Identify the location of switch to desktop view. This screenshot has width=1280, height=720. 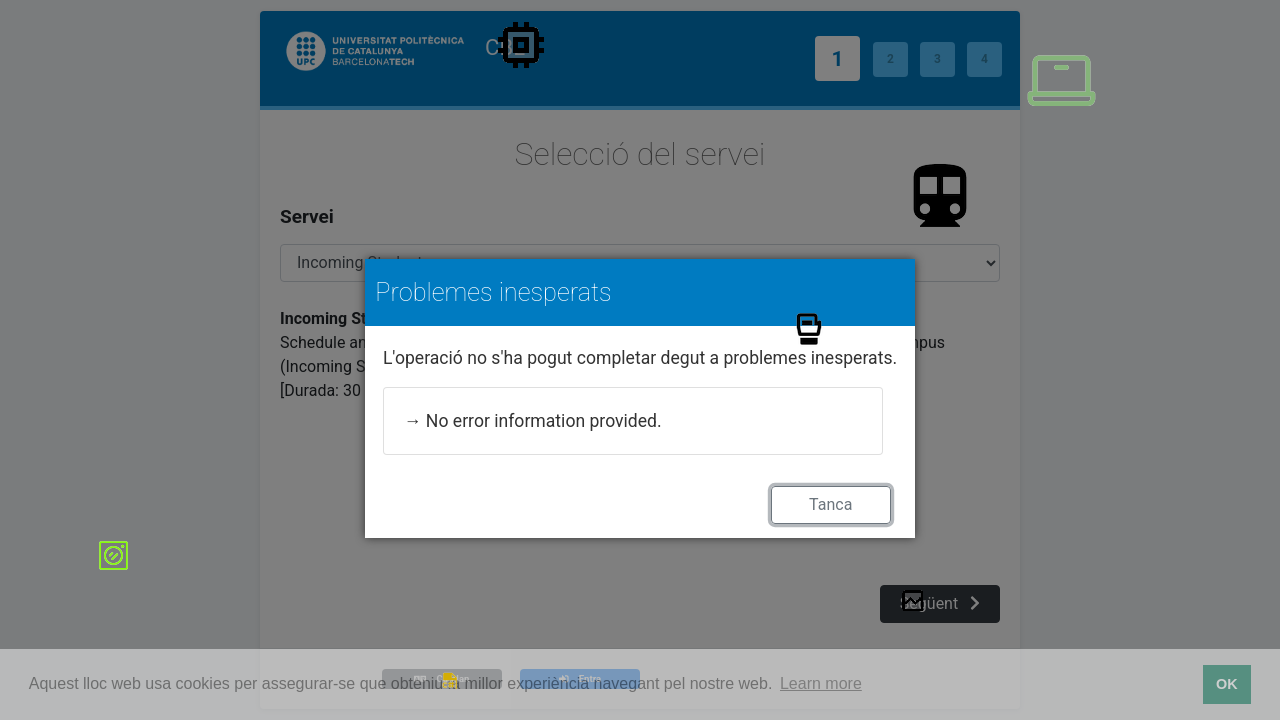
(1061, 79).